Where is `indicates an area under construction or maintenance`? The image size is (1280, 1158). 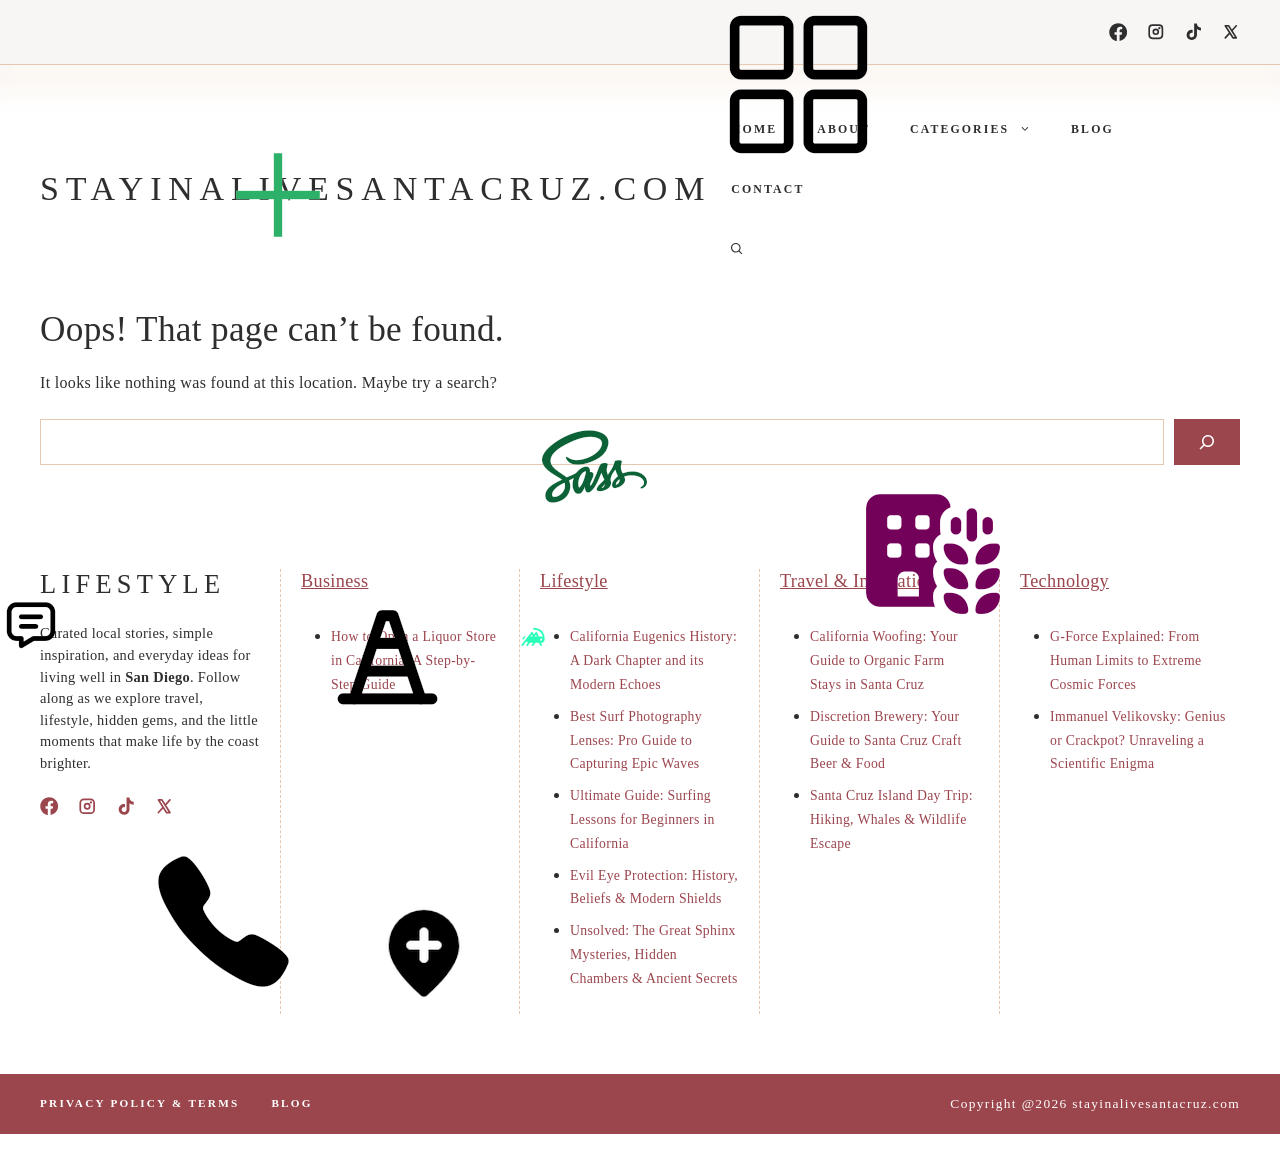 indicates an area under construction or maintenance is located at coordinates (387, 654).